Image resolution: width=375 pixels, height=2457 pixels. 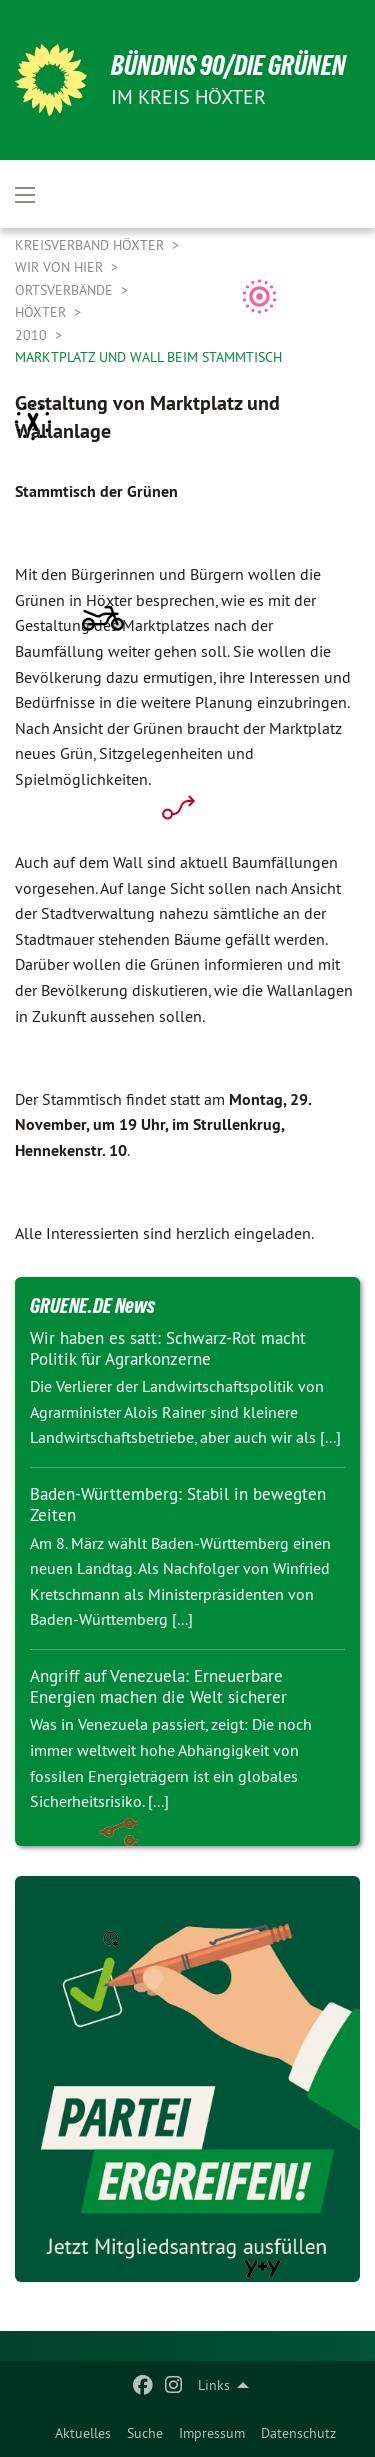 What do you see at coordinates (110, 1938) in the screenshot?
I see `access time or clock settings` at bounding box center [110, 1938].